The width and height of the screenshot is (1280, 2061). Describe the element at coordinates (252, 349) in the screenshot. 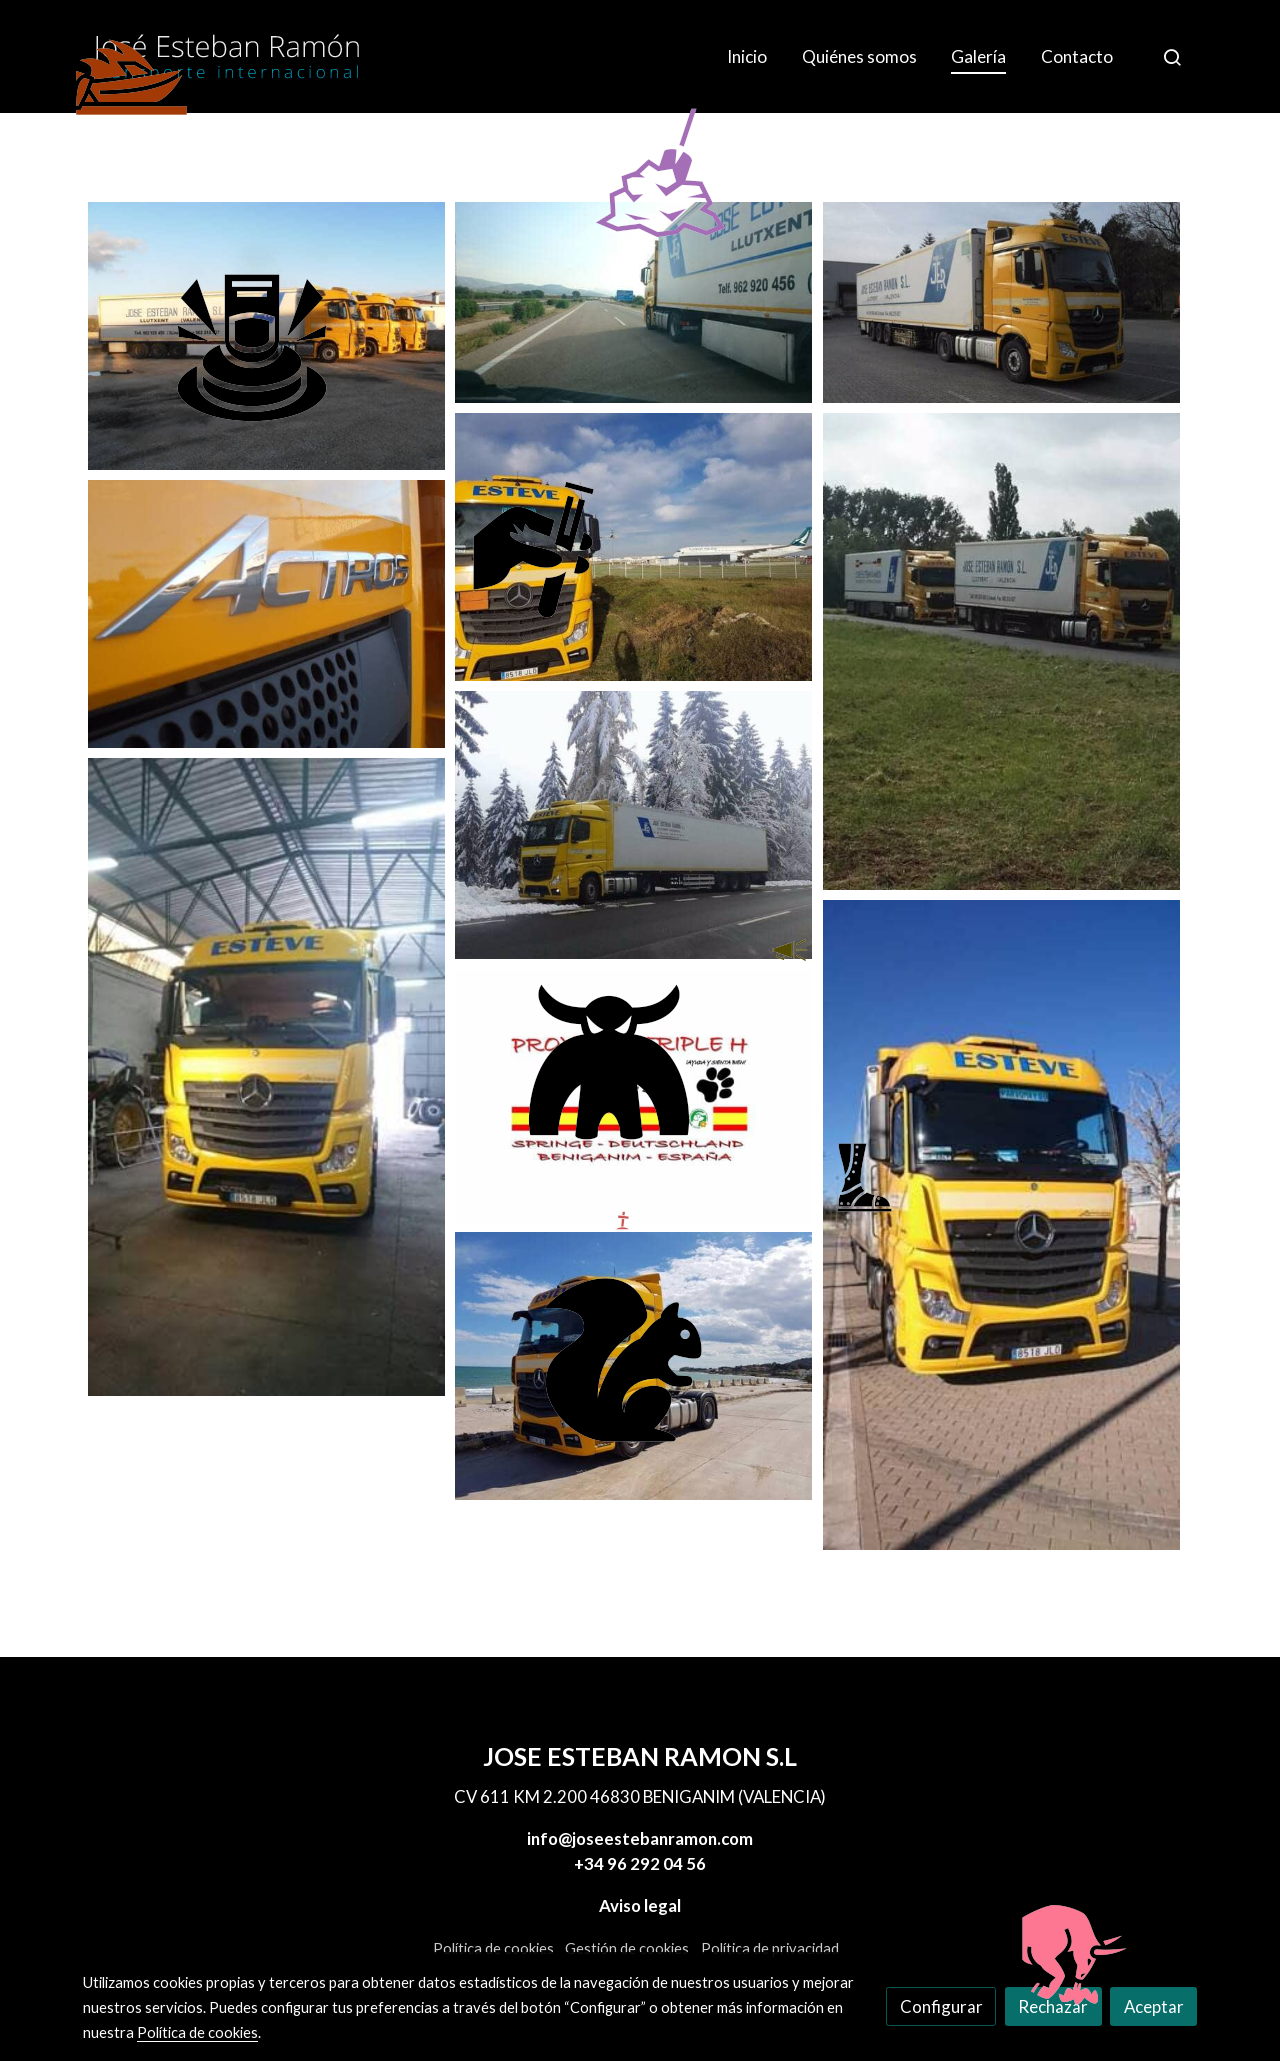

I see `tap to confirm or activate` at that location.